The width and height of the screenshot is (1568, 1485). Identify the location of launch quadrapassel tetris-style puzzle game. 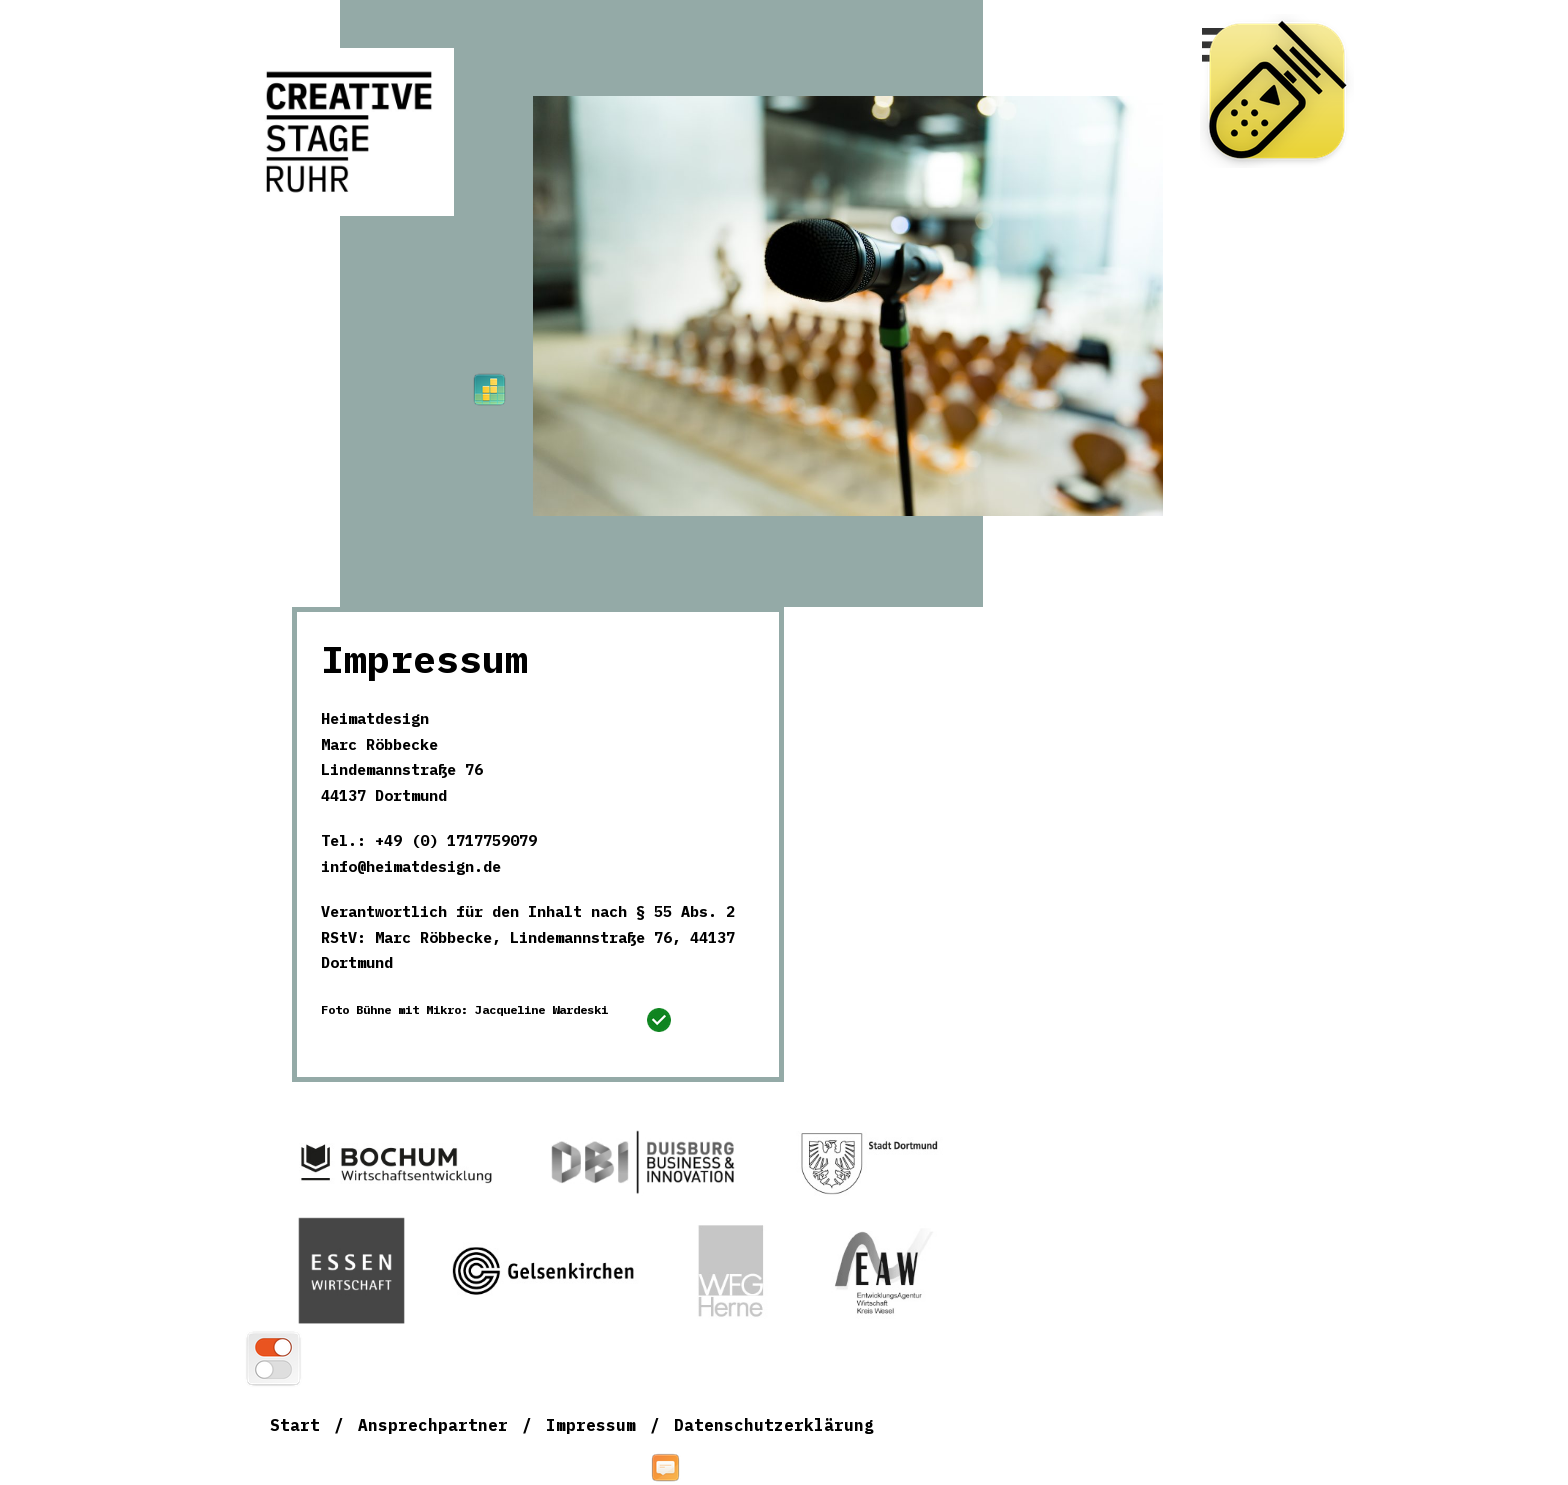
(489, 389).